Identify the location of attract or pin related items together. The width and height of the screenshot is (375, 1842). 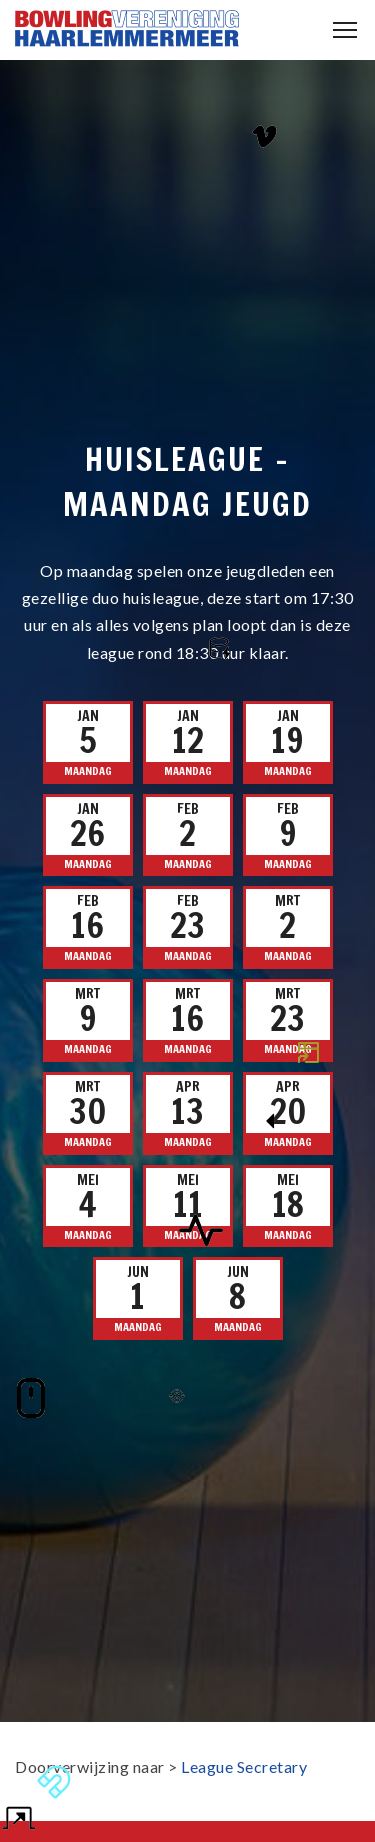
(54, 1781).